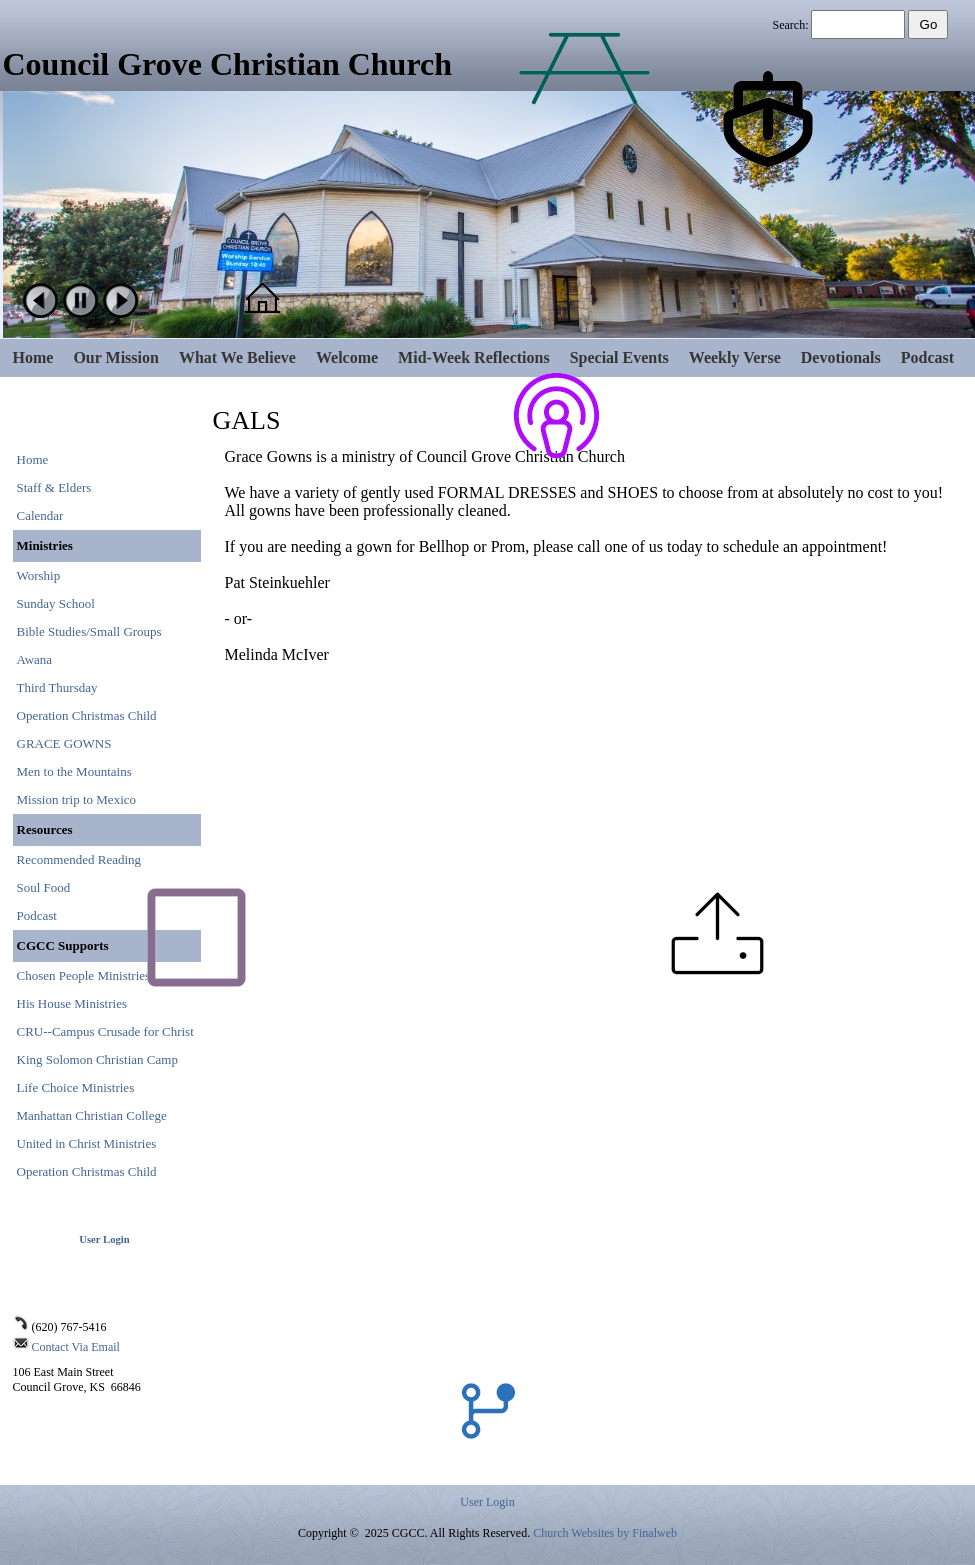 The image size is (975, 1565). I want to click on open apple podcasts, so click(556, 415).